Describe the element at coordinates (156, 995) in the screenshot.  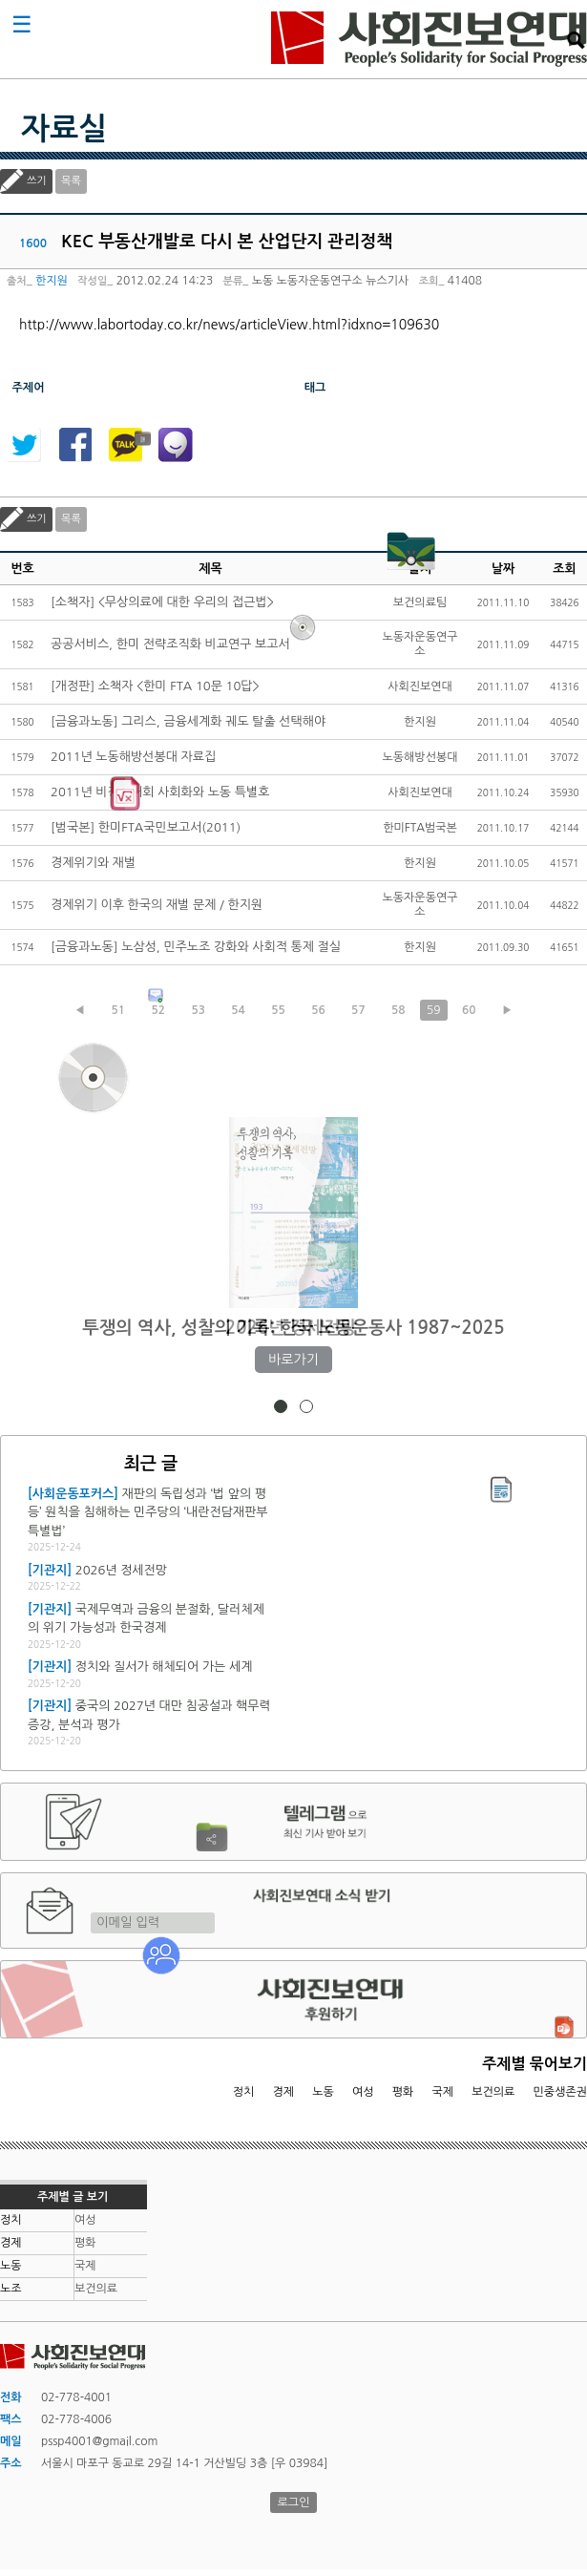
I see `compose a new email message` at that location.